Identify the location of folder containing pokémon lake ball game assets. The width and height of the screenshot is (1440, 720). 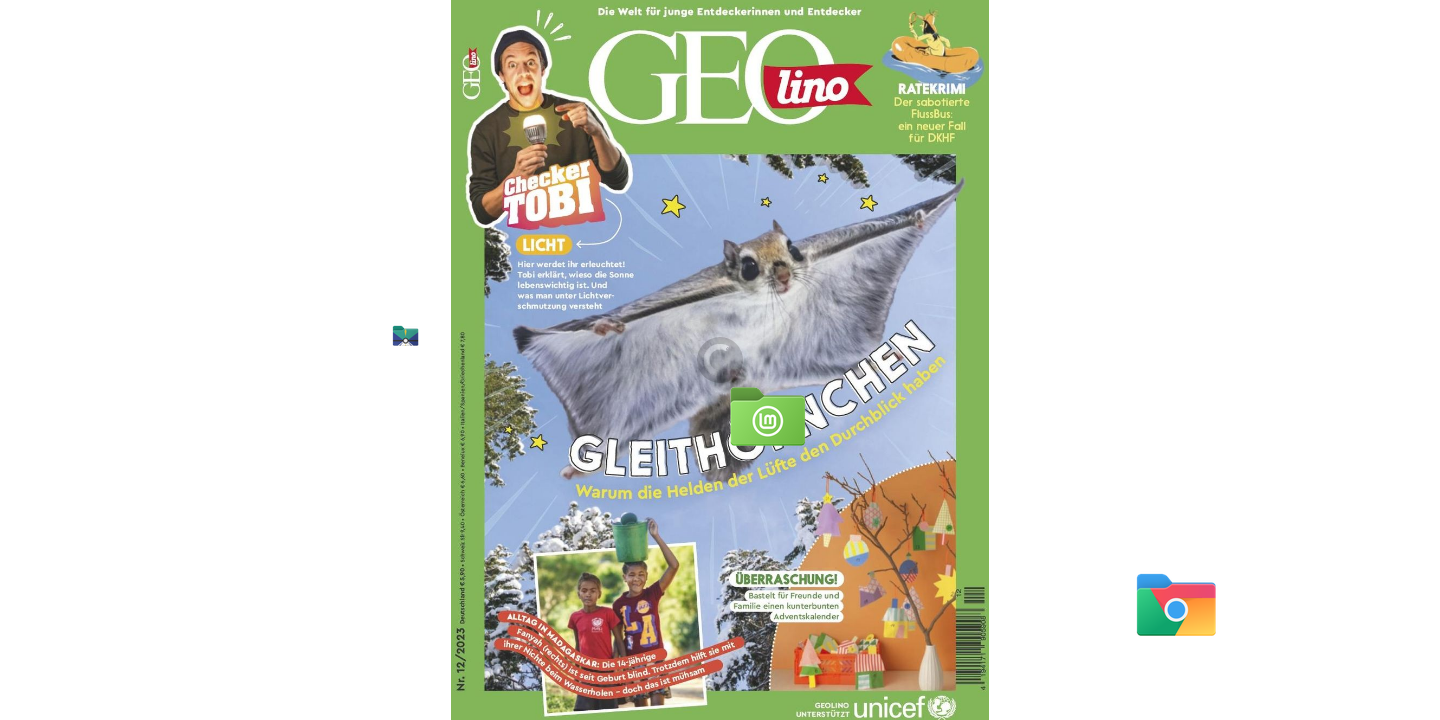
(405, 336).